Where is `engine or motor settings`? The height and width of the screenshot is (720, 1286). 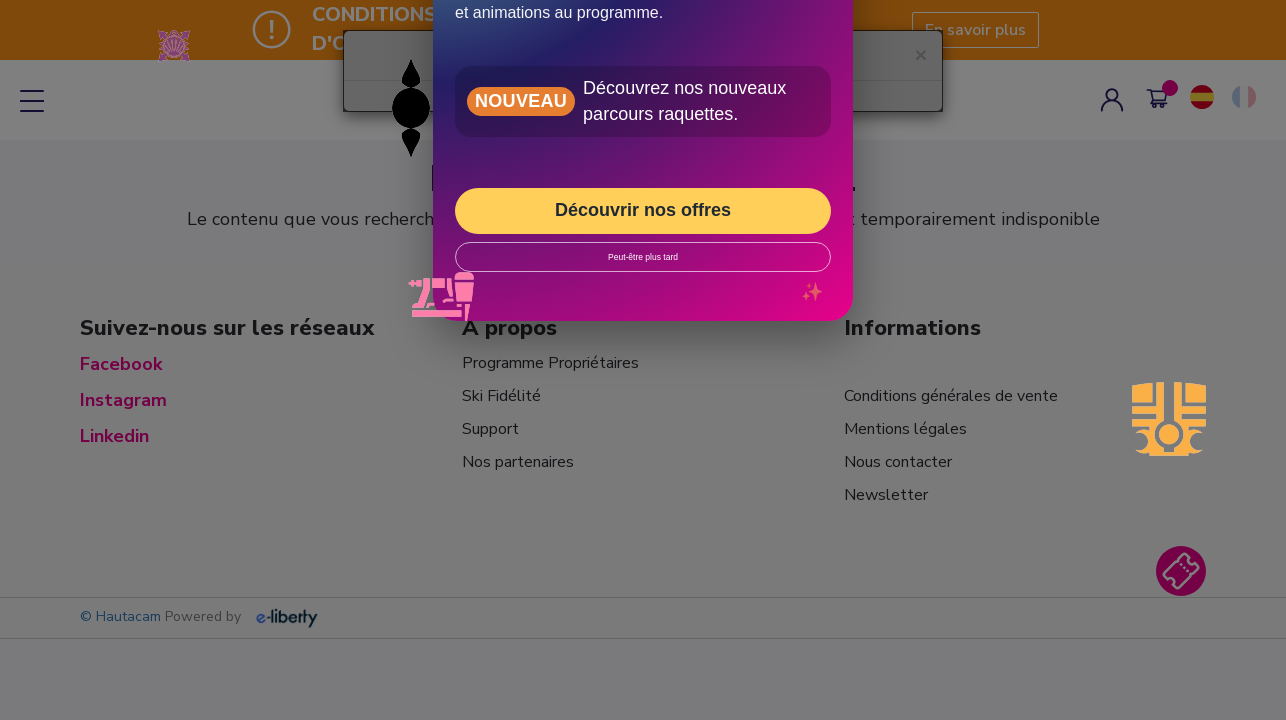
engine or motor settings is located at coordinates (1169, 419).